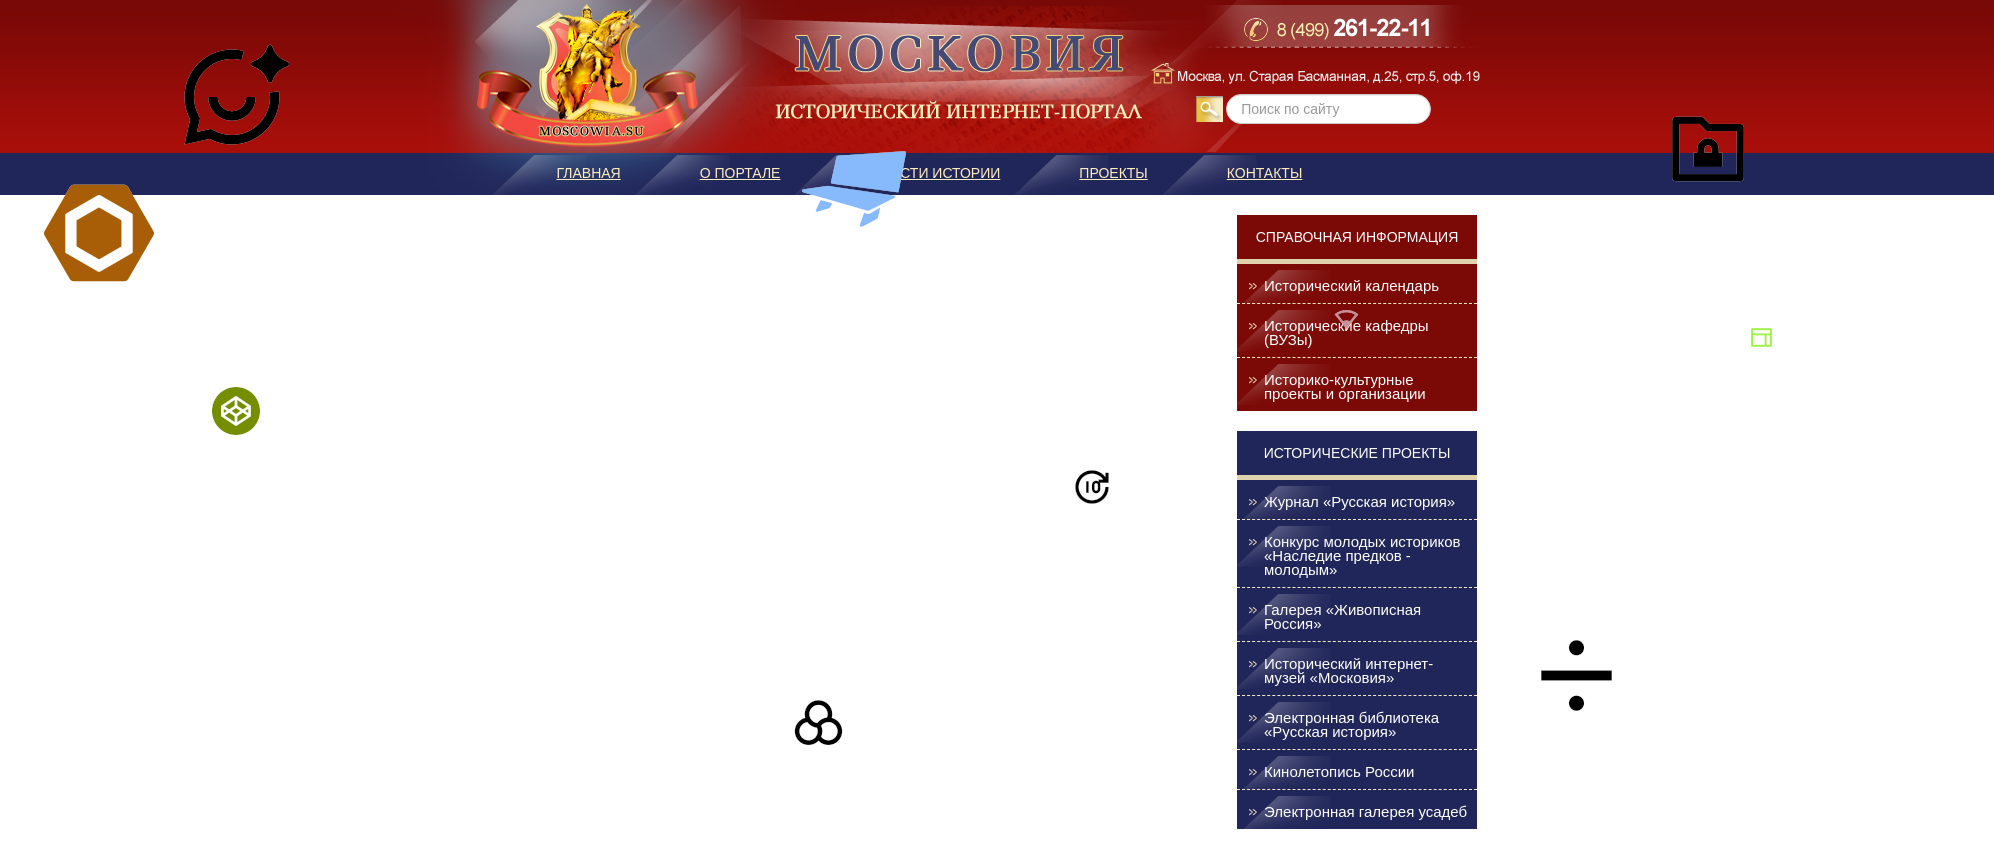 Image resolution: width=1994 pixels, height=864 pixels. Describe the element at coordinates (232, 97) in the screenshot. I see `start a conversation with AI assistant` at that location.